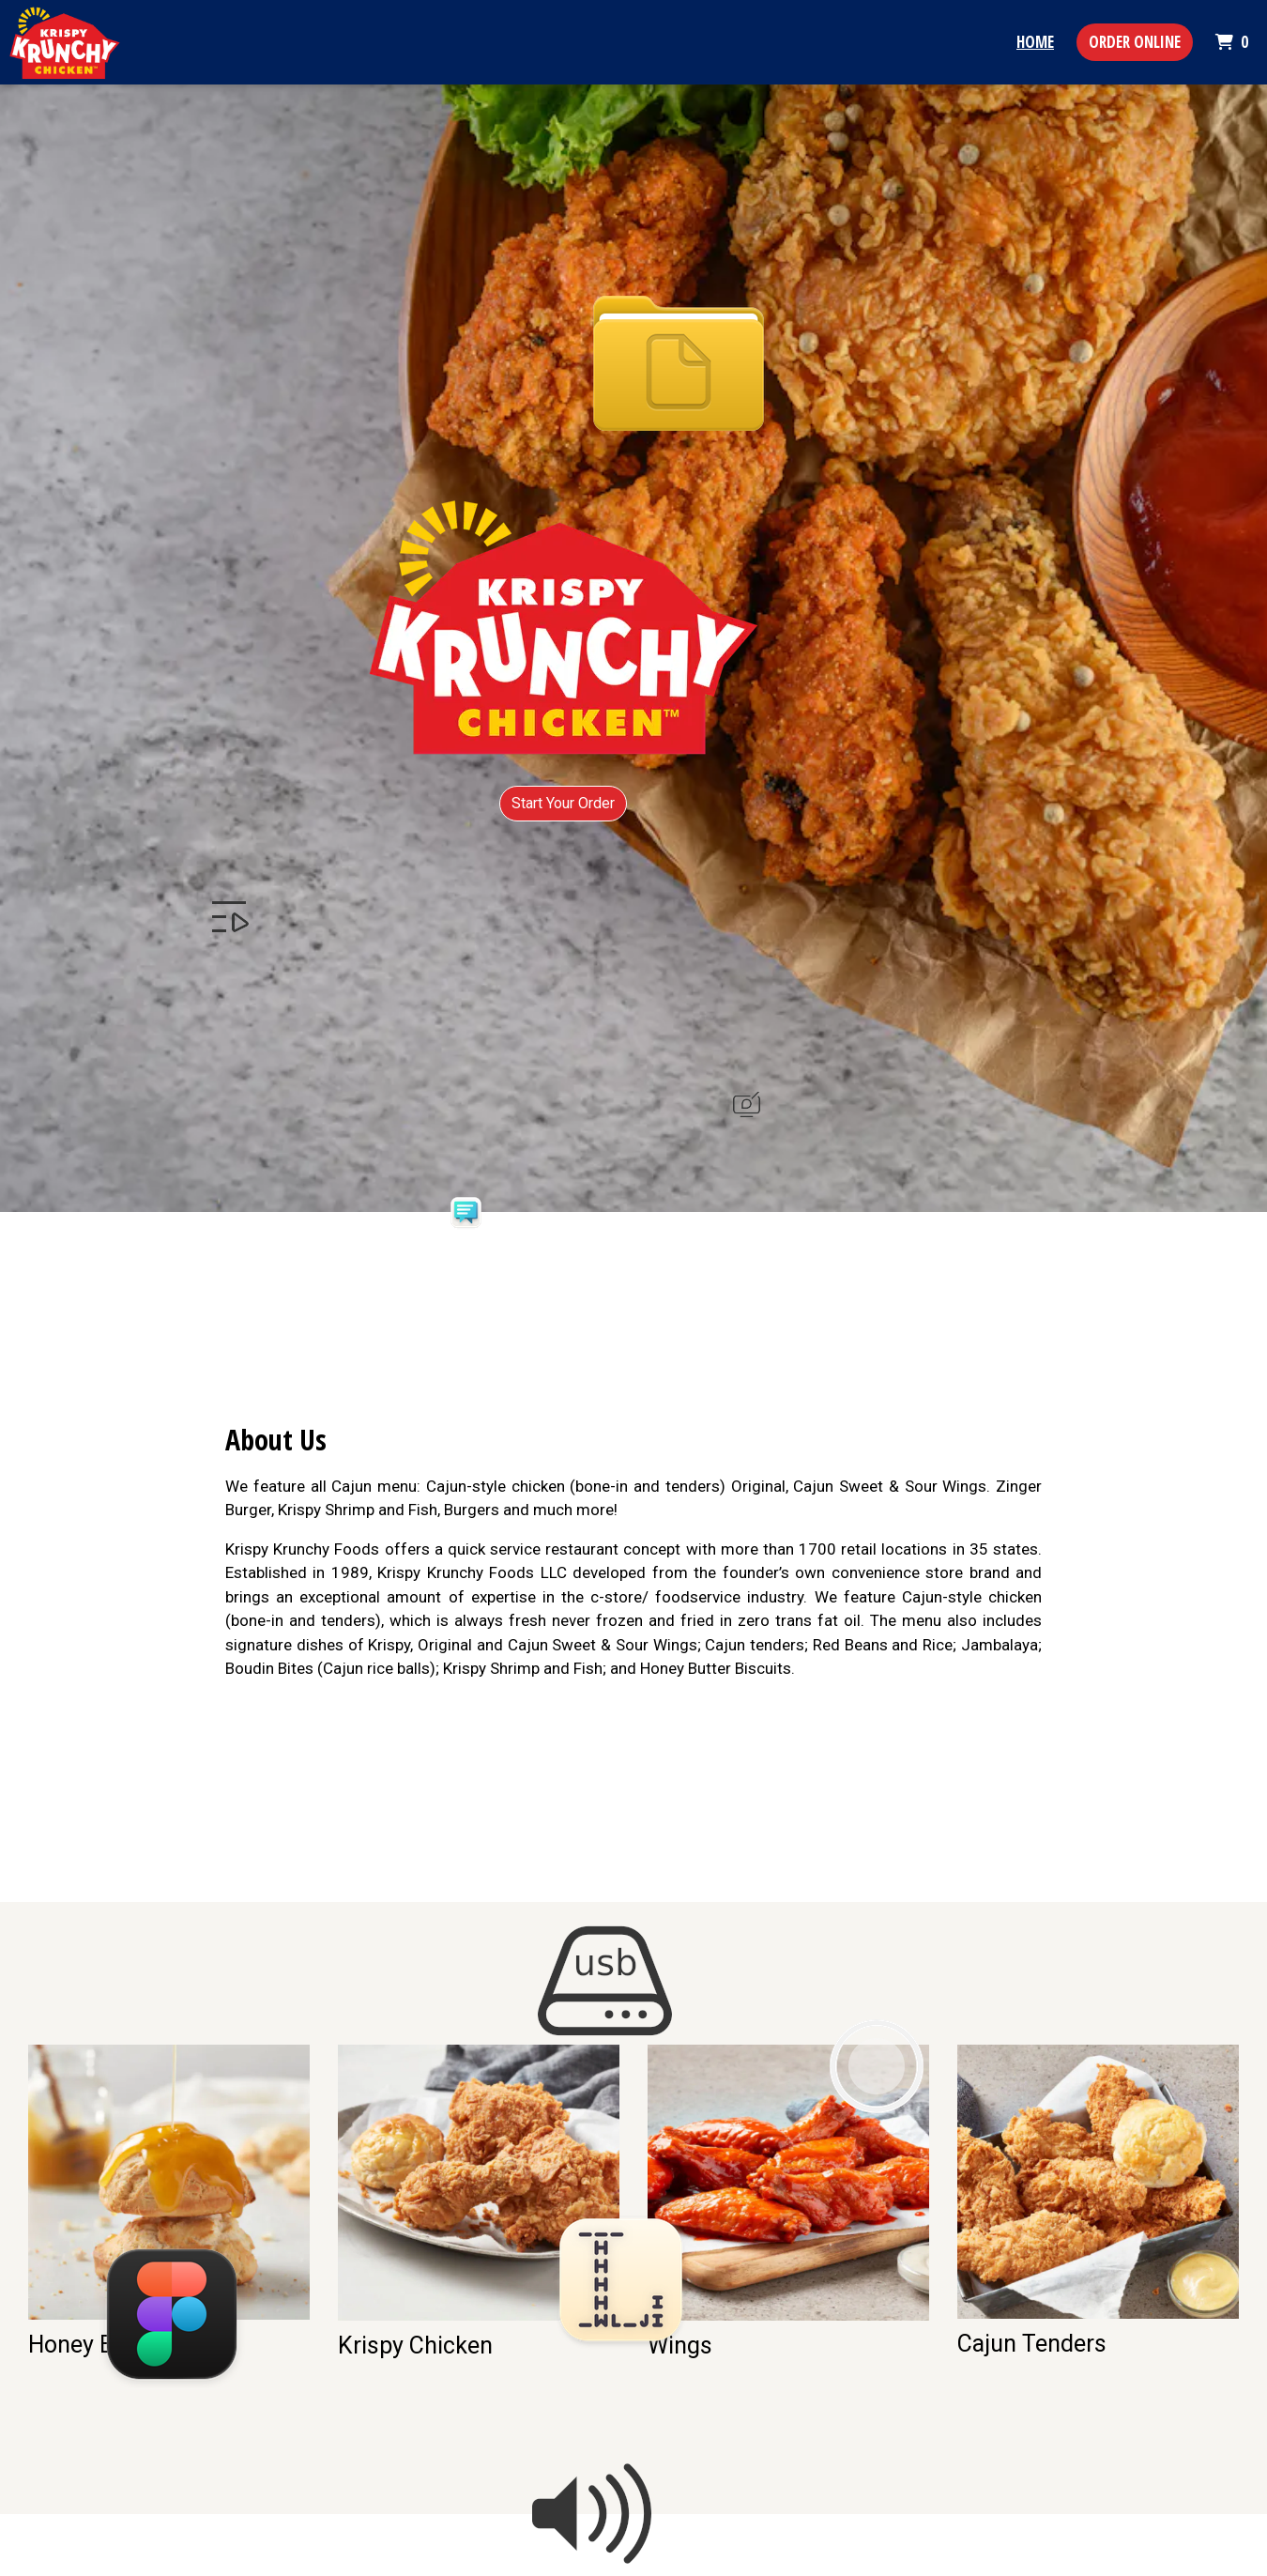 The height and width of the screenshot is (2576, 1267). I want to click on open neochat messaging app, so click(466, 1212).